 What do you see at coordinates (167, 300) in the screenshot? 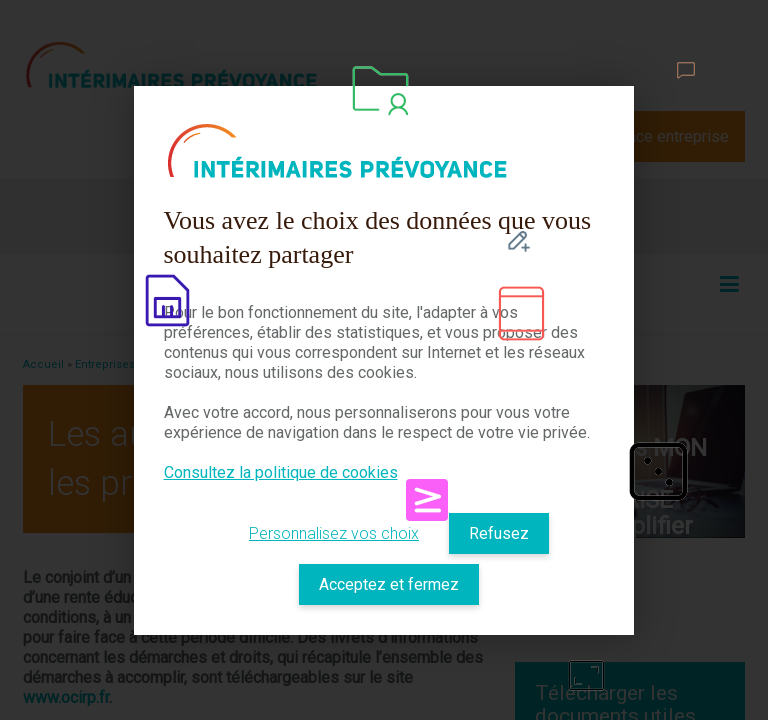
I see `manage sim card settings` at bounding box center [167, 300].